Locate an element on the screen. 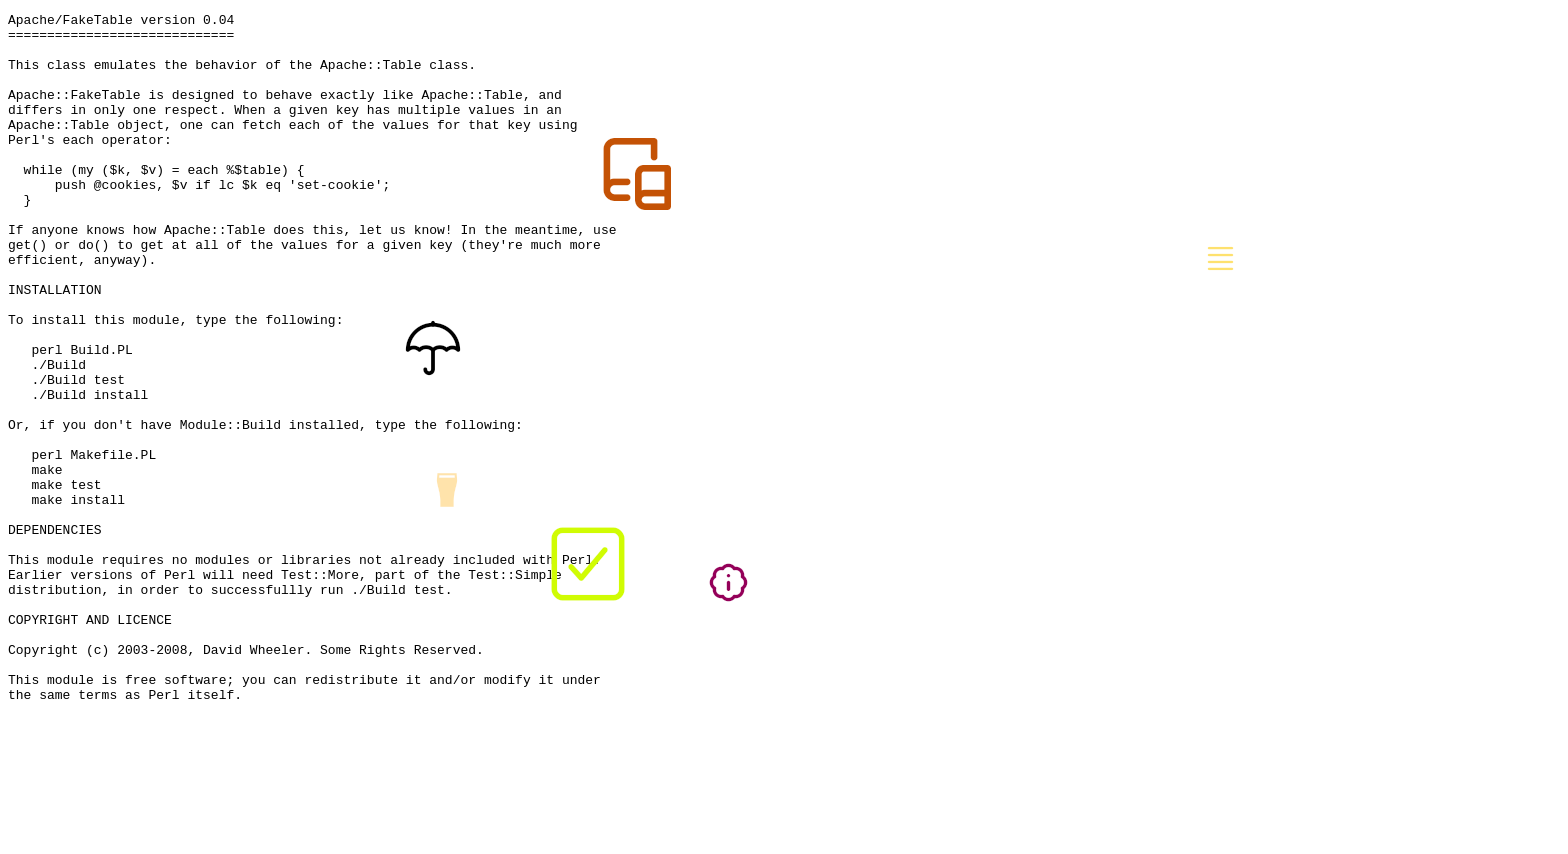 The height and width of the screenshot is (854, 1568). view information or details is located at coordinates (728, 582).